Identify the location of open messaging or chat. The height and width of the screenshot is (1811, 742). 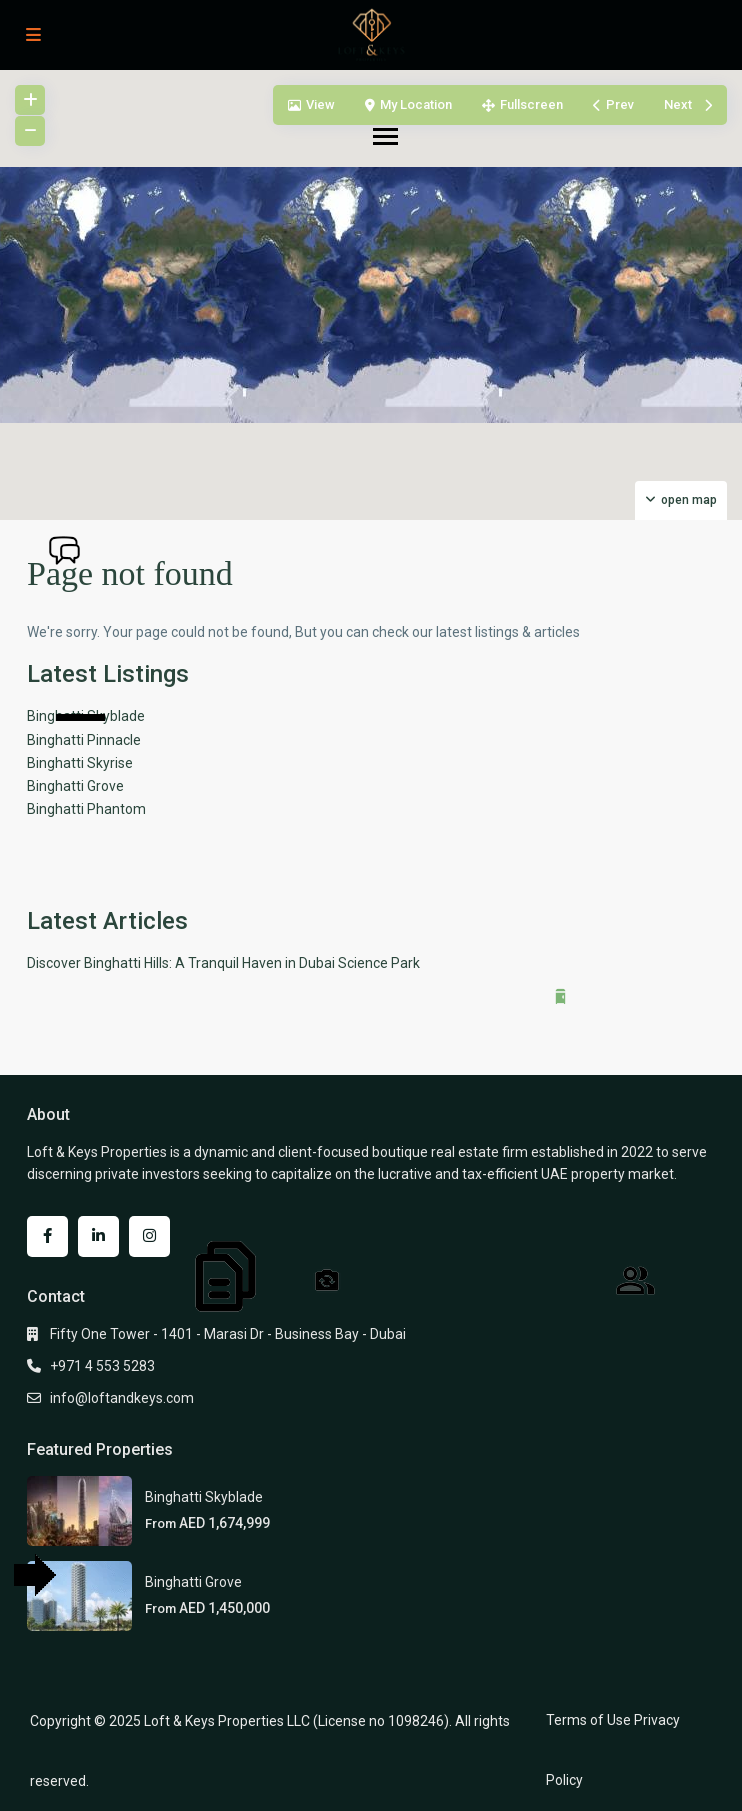
(64, 550).